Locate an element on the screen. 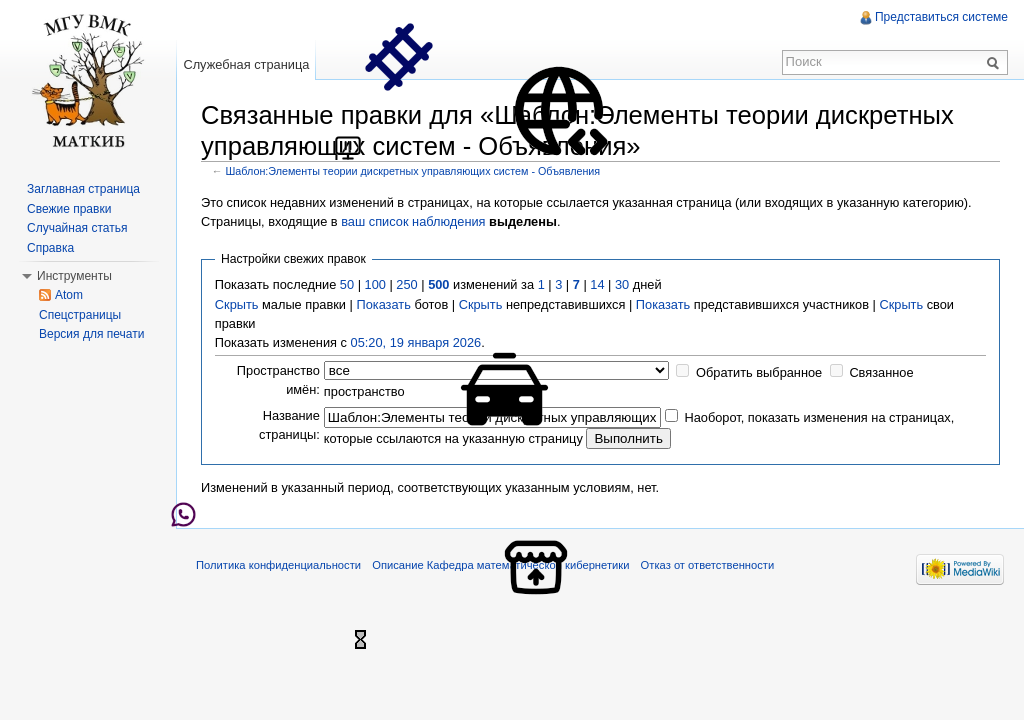  access web development tools is located at coordinates (559, 111).